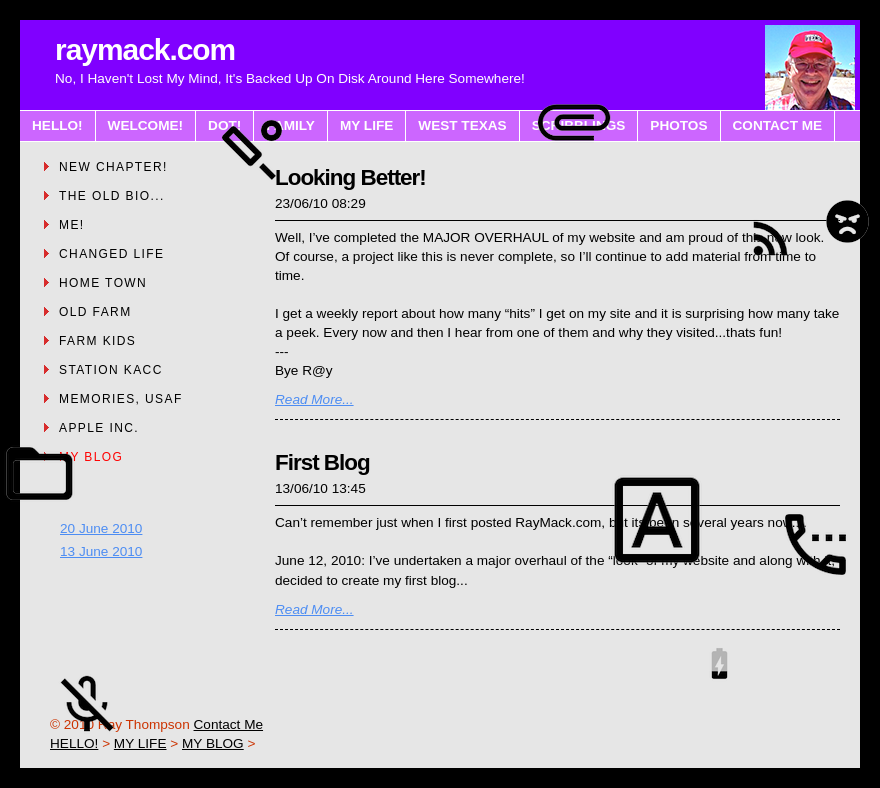 Image resolution: width=880 pixels, height=788 pixels. I want to click on subscribe to RSS feed, so click(771, 238).